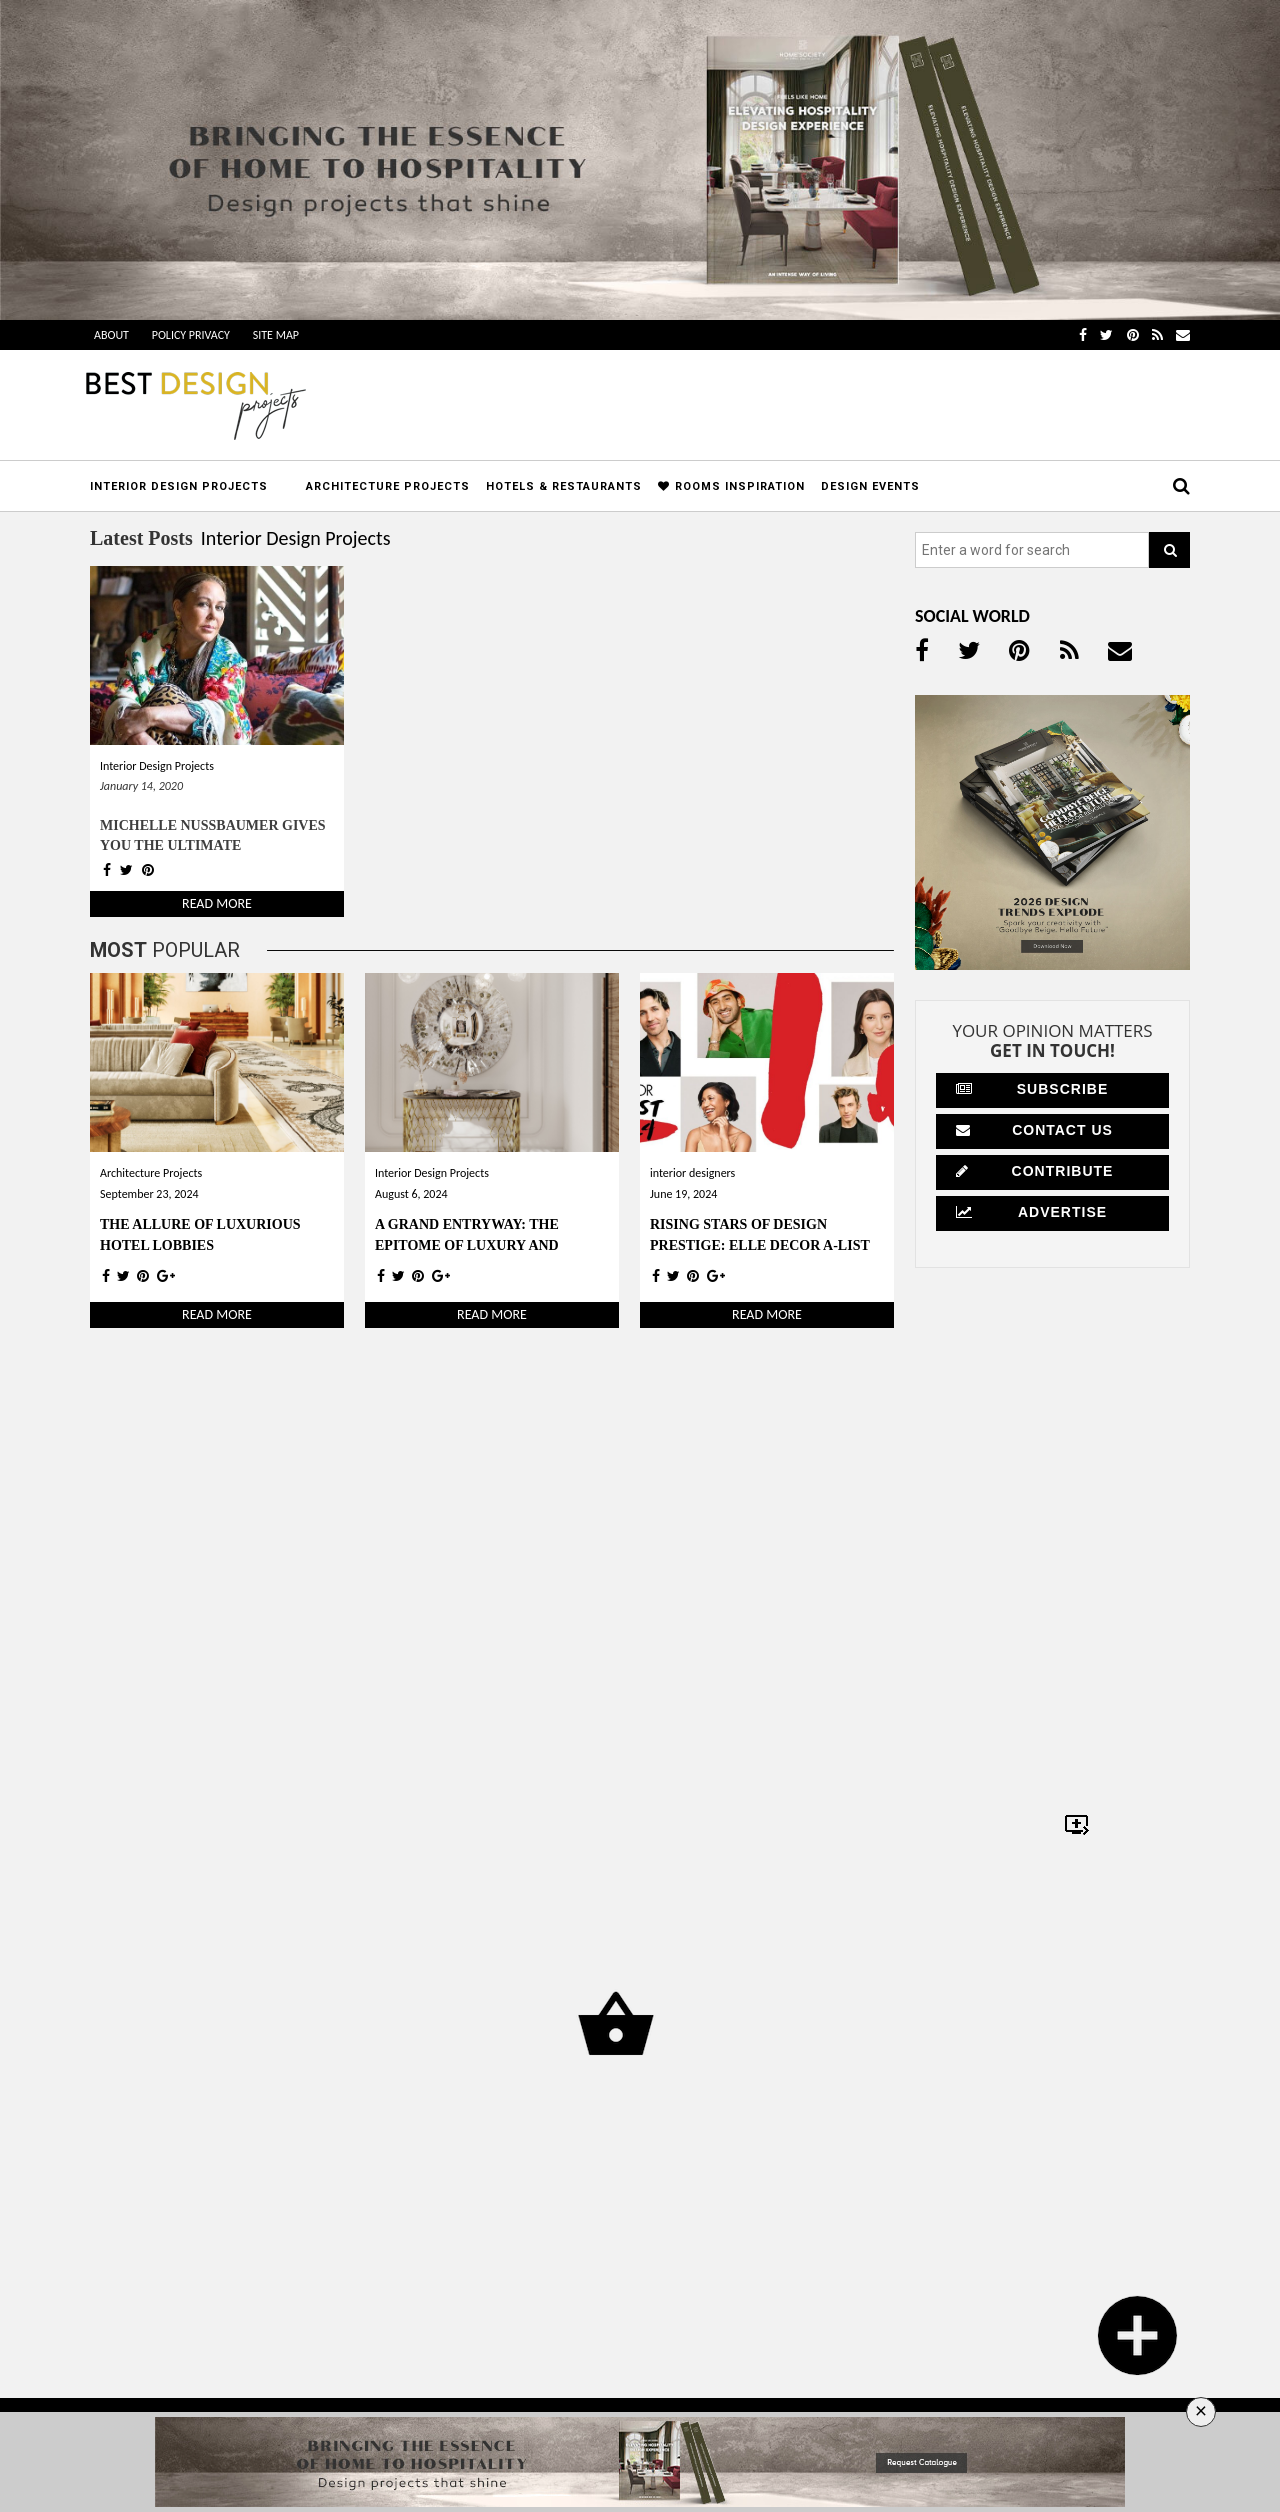  What do you see at coordinates (616, 2025) in the screenshot?
I see `view your shopping basket` at bounding box center [616, 2025].